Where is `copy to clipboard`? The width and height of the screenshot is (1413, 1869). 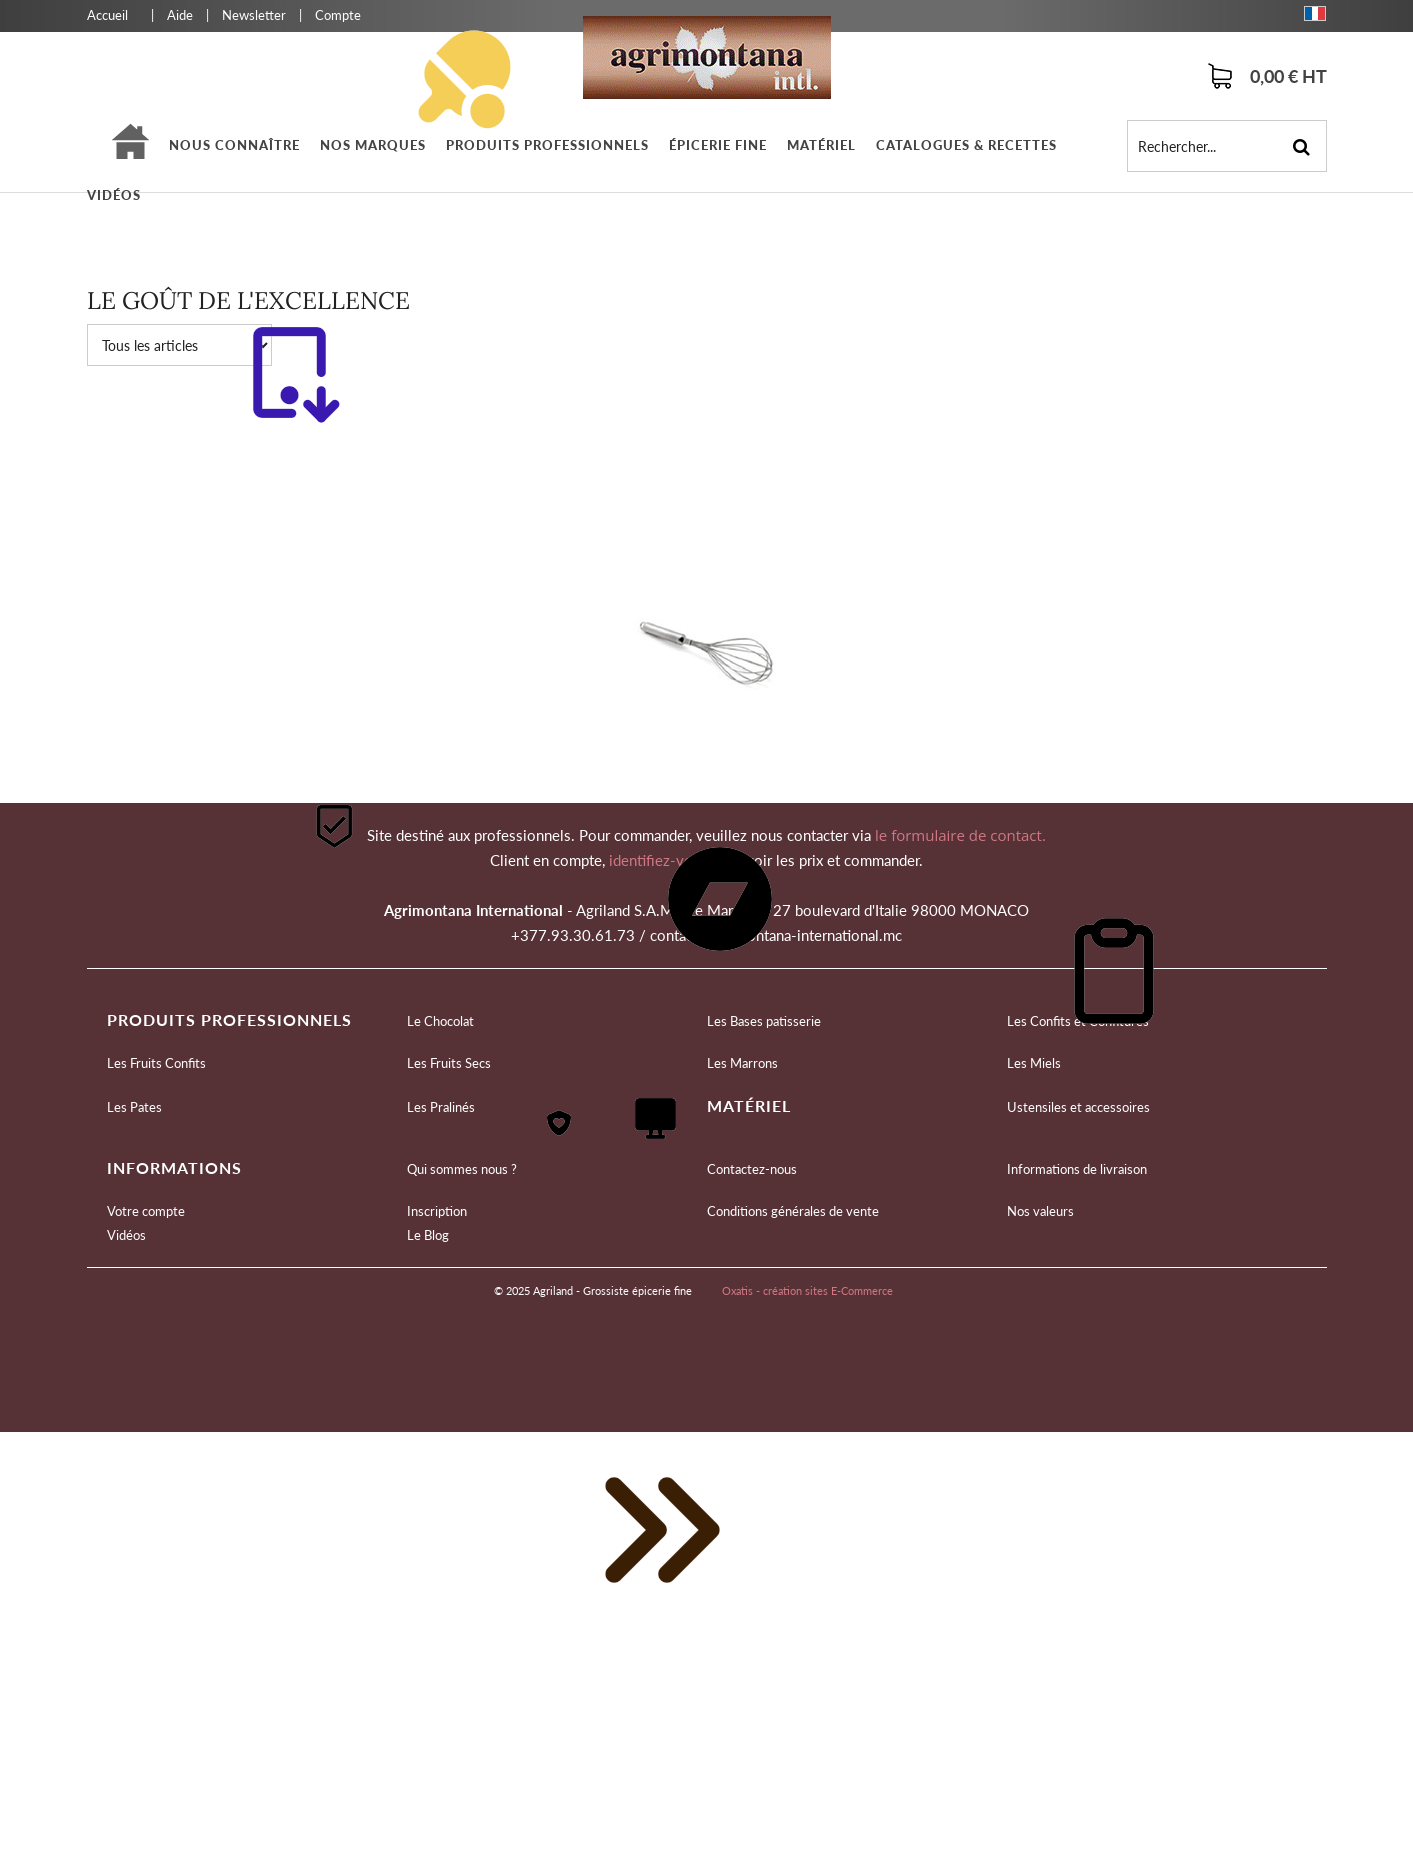 copy to clipboard is located at coordinates (1114, 971).